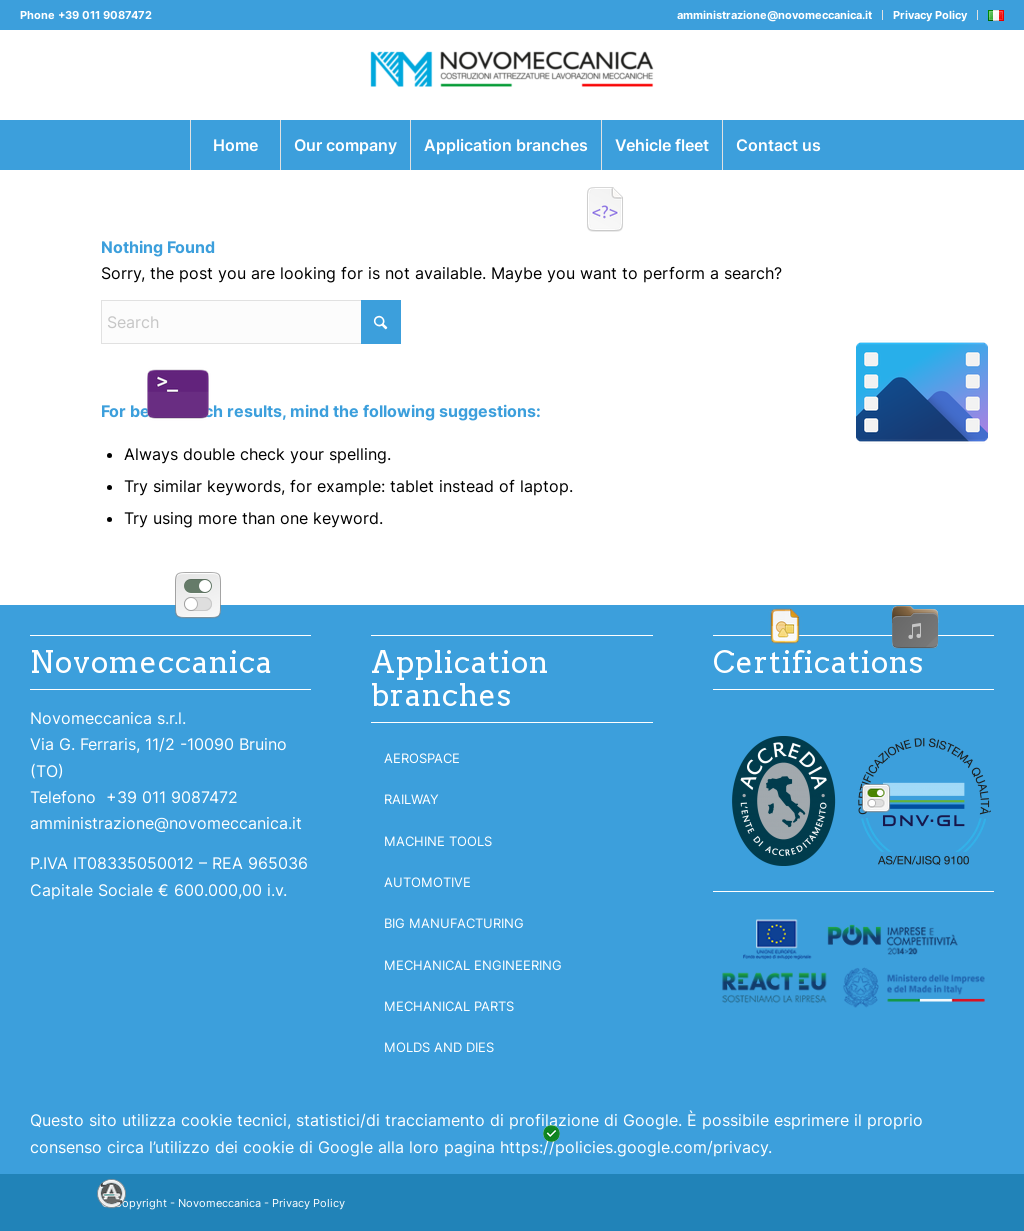  What do you see at coordinates (785, 626) in the screenshot?
I see `open an opendocument graphics file` at bounding box center [785, 626].